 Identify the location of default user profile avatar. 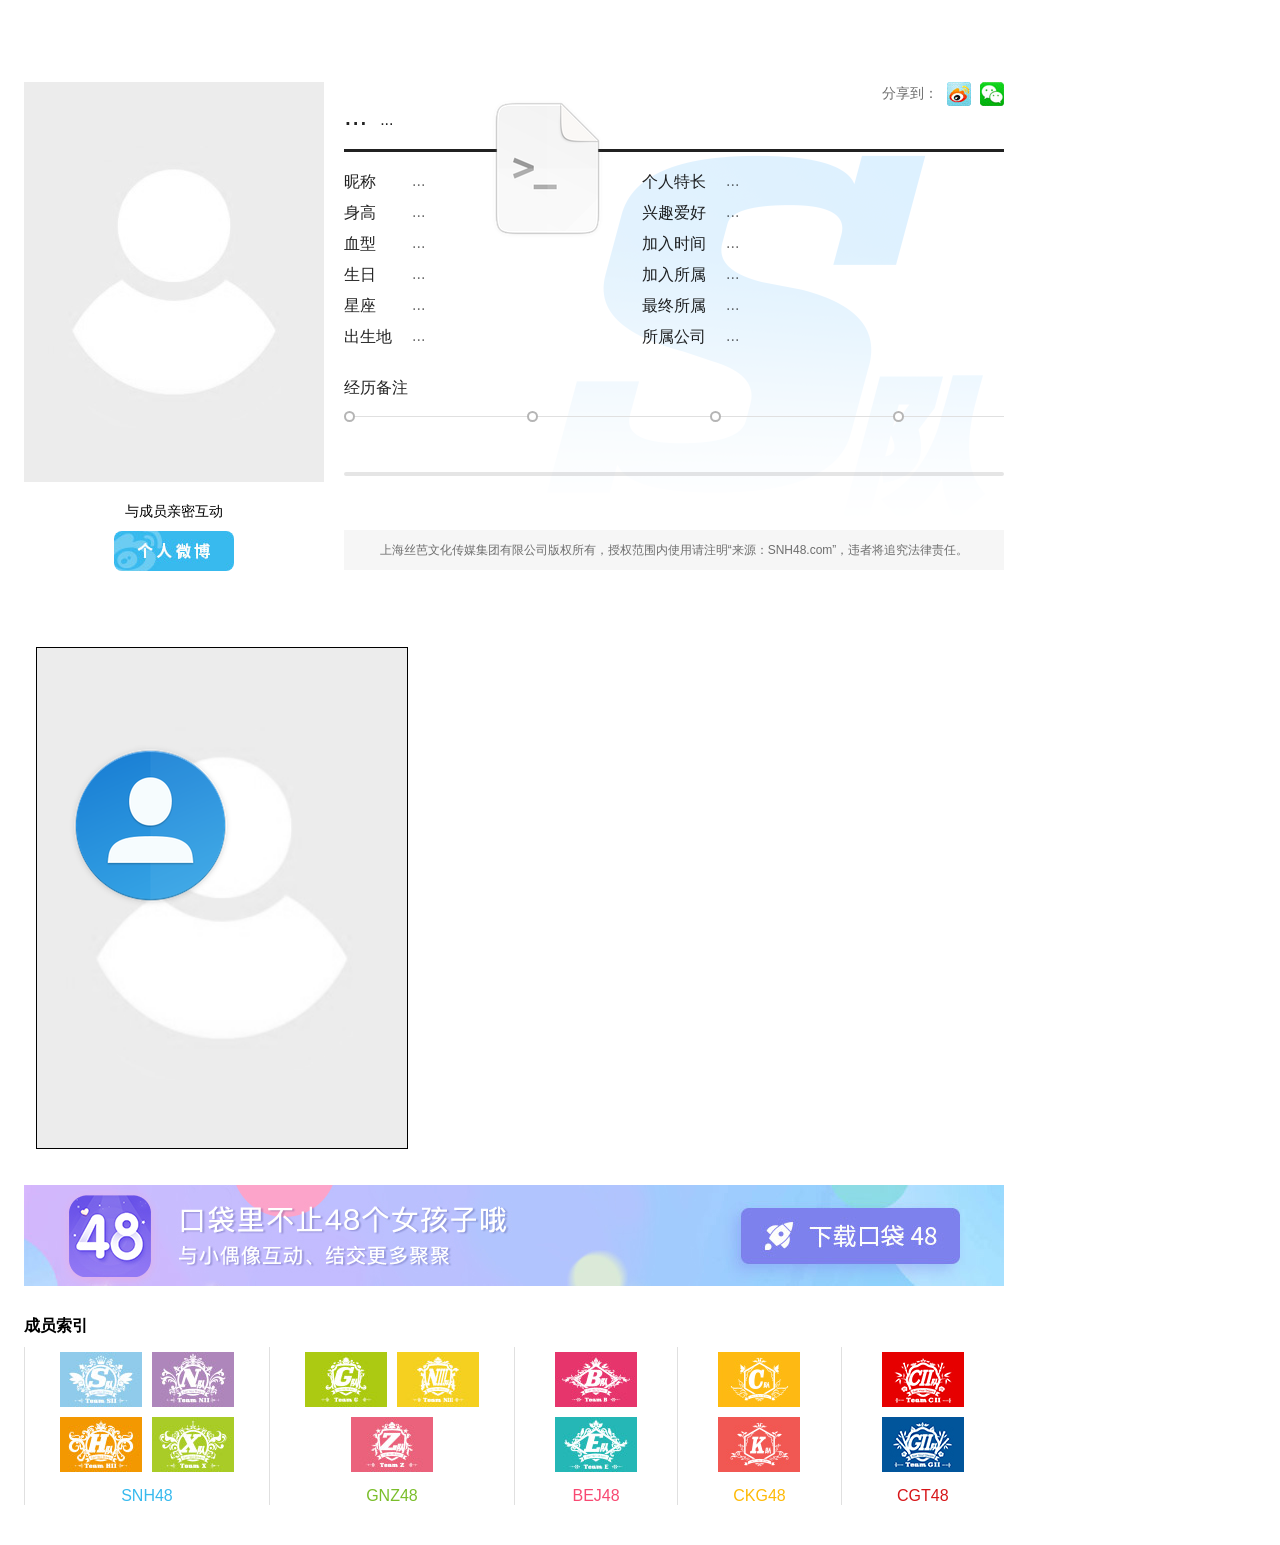
(150, 825).